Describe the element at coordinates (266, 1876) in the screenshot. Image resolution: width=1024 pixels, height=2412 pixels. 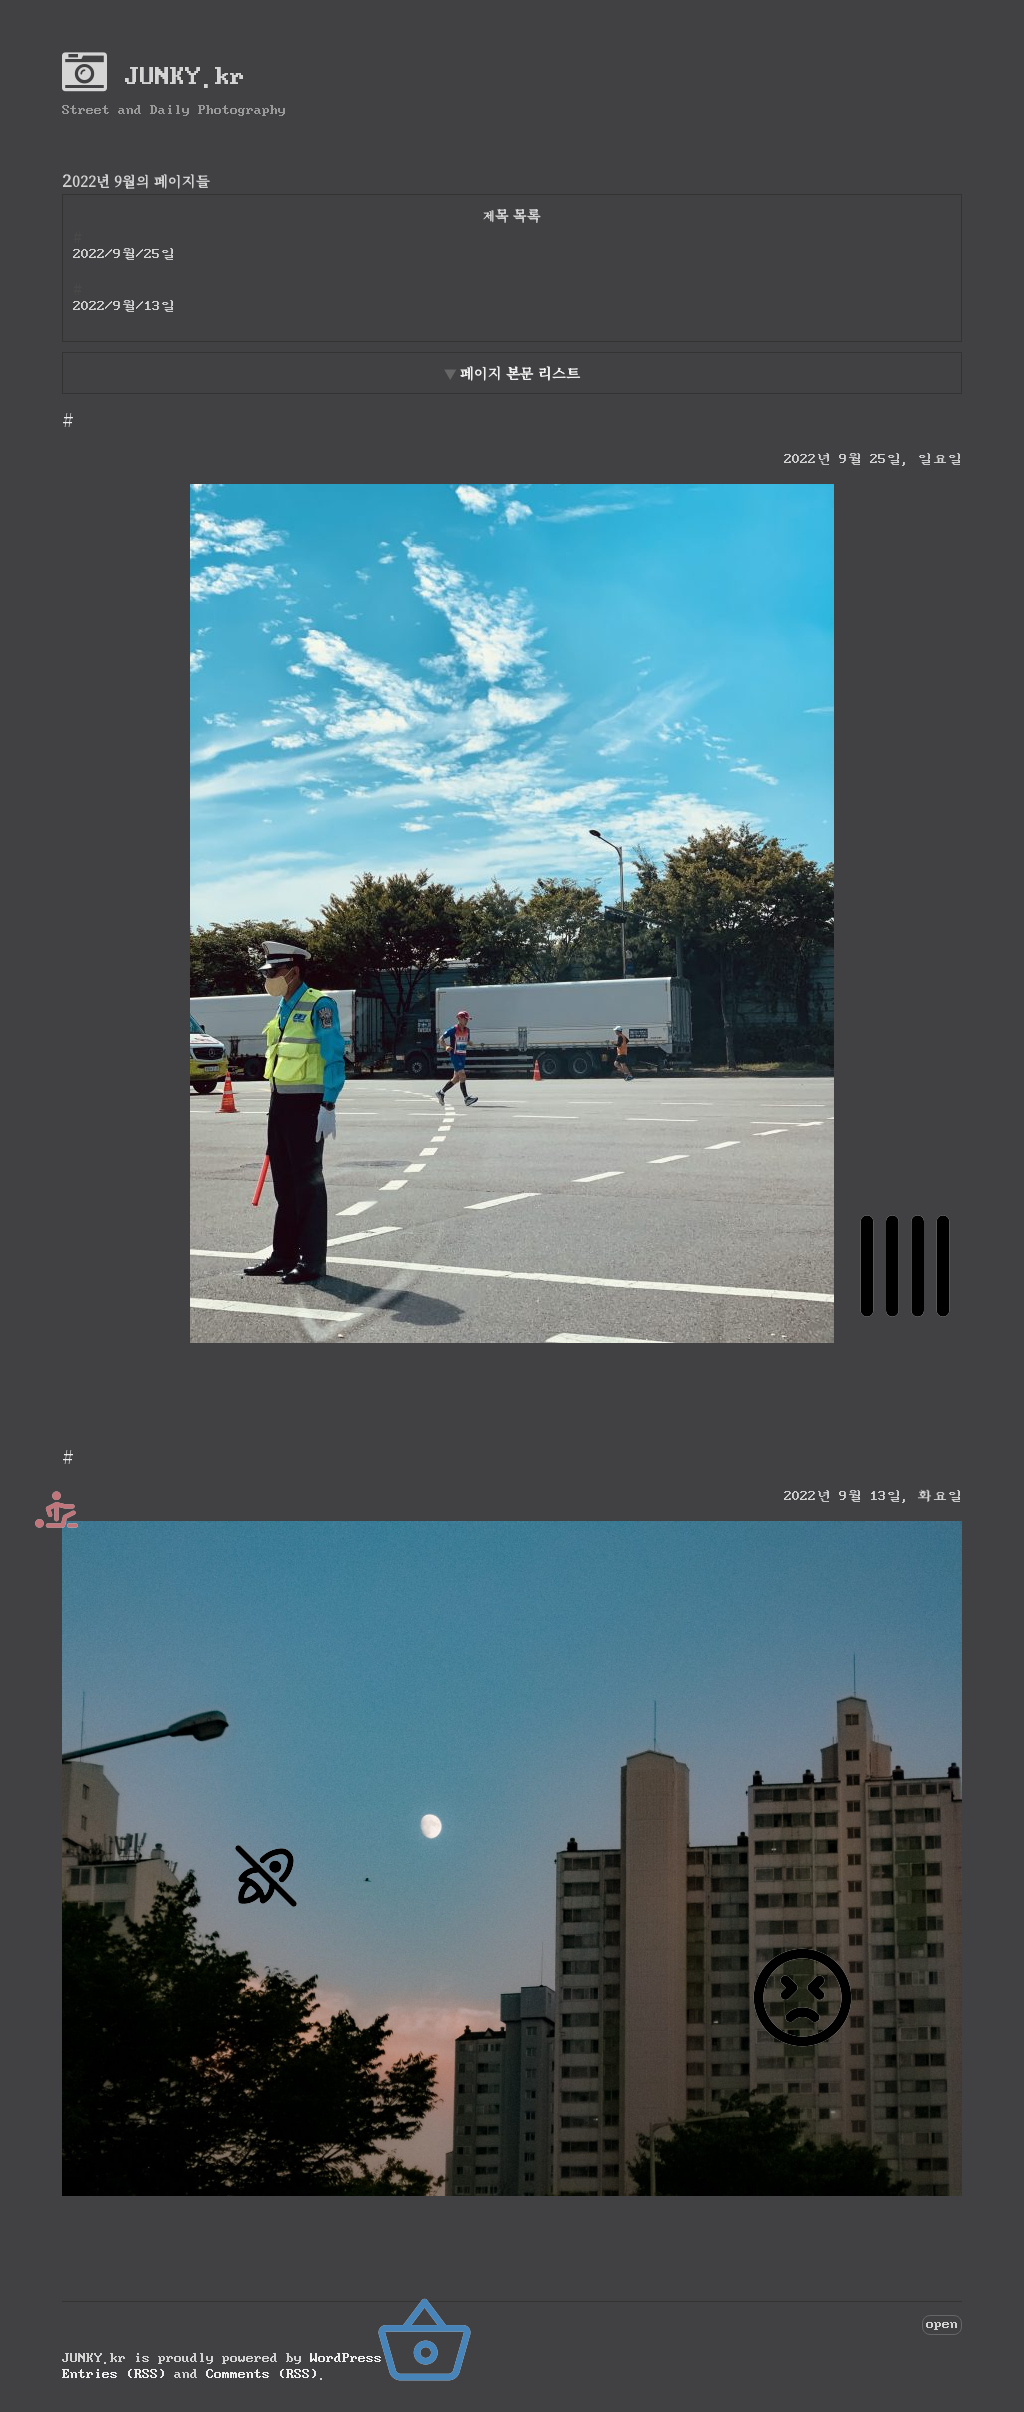
I see `disable quick launch or boost feature` at that location.